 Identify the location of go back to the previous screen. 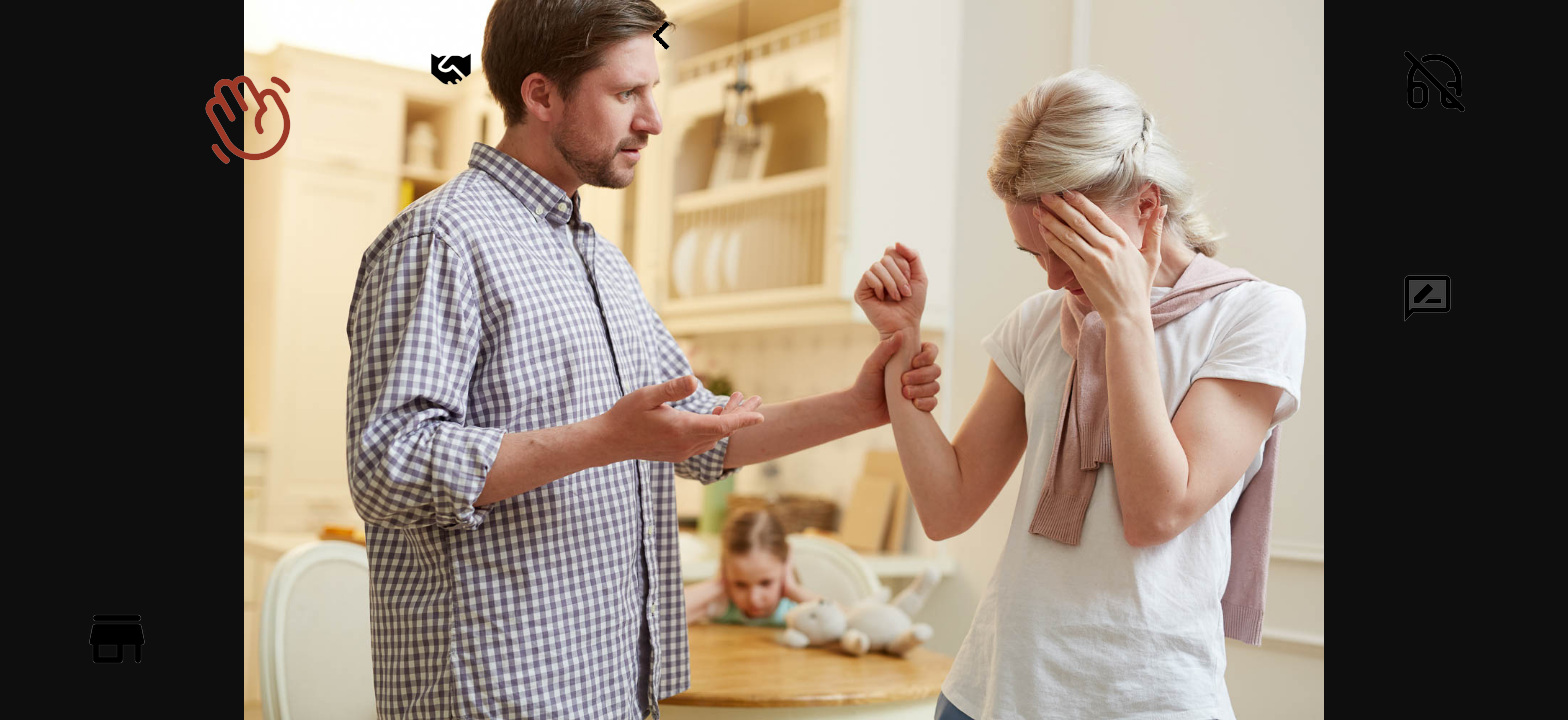
(661, 35).